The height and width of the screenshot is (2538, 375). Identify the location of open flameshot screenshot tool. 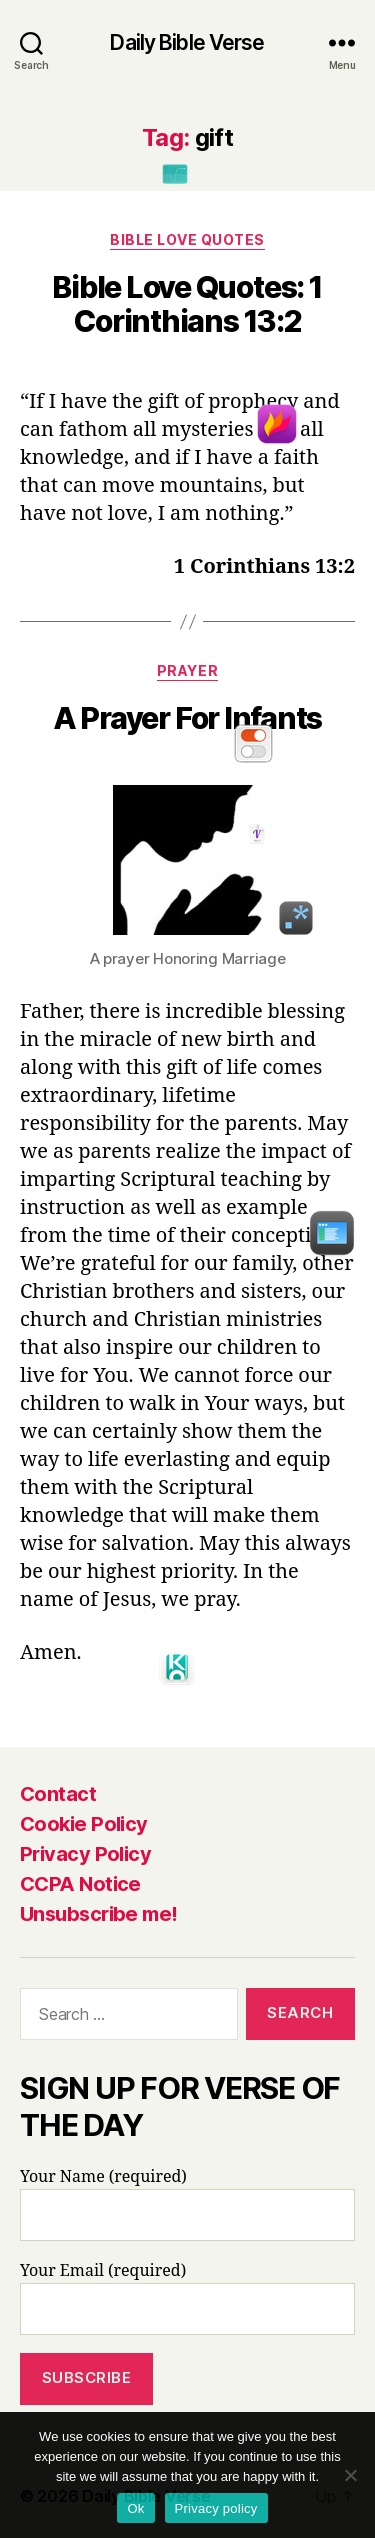
(277, 424).